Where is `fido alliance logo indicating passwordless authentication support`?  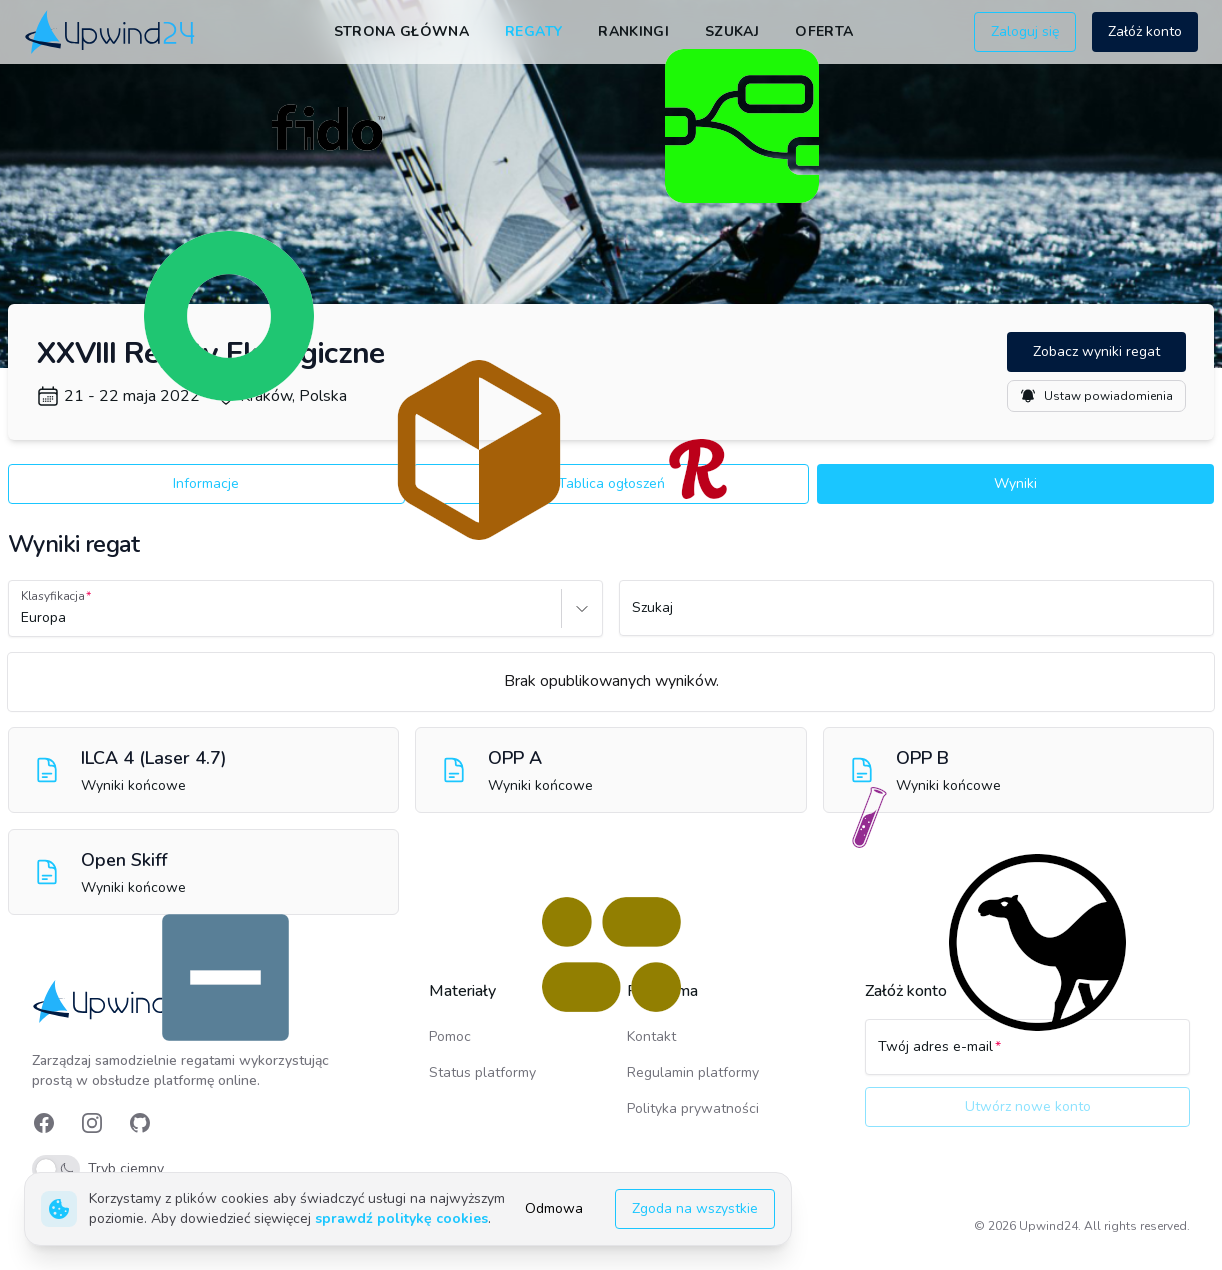
fido alliance logo indicating passwordless authentication support is located at coordinates (328, 127).